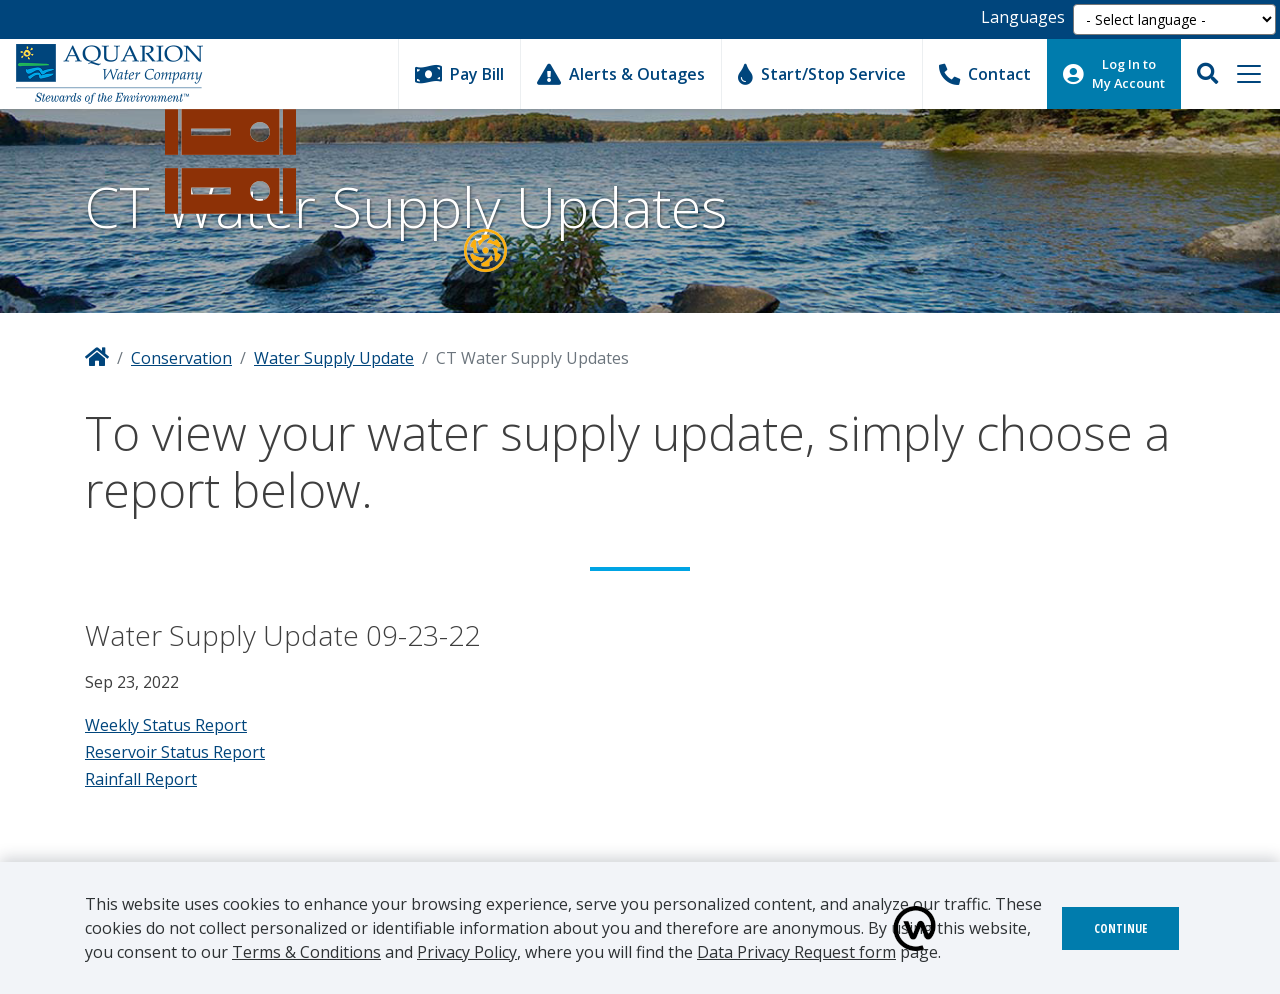 The height and width of the screenshot is (994, 1280). What do you see at coordinates (230, 161) in the screenshot?
I see `google cloud storage service logo` at bounding box center [230, 161].